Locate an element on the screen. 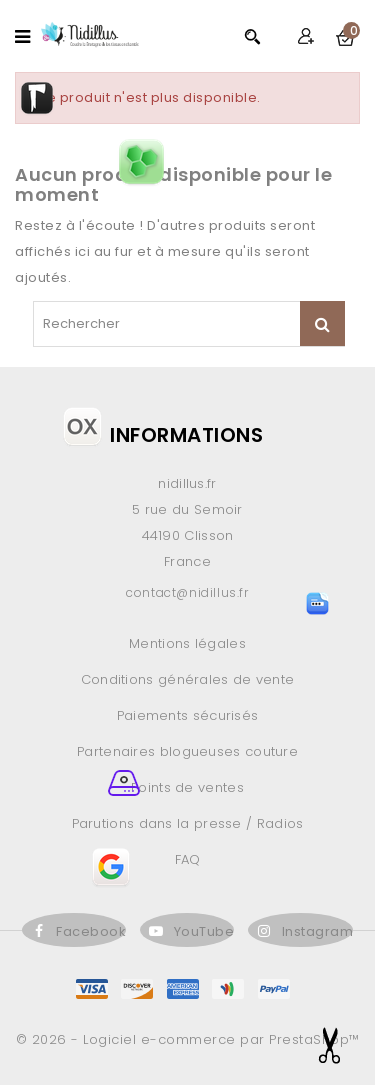 This screenshot has height=1085, width=375. launch the OX app is located at coordinates (82, 426).